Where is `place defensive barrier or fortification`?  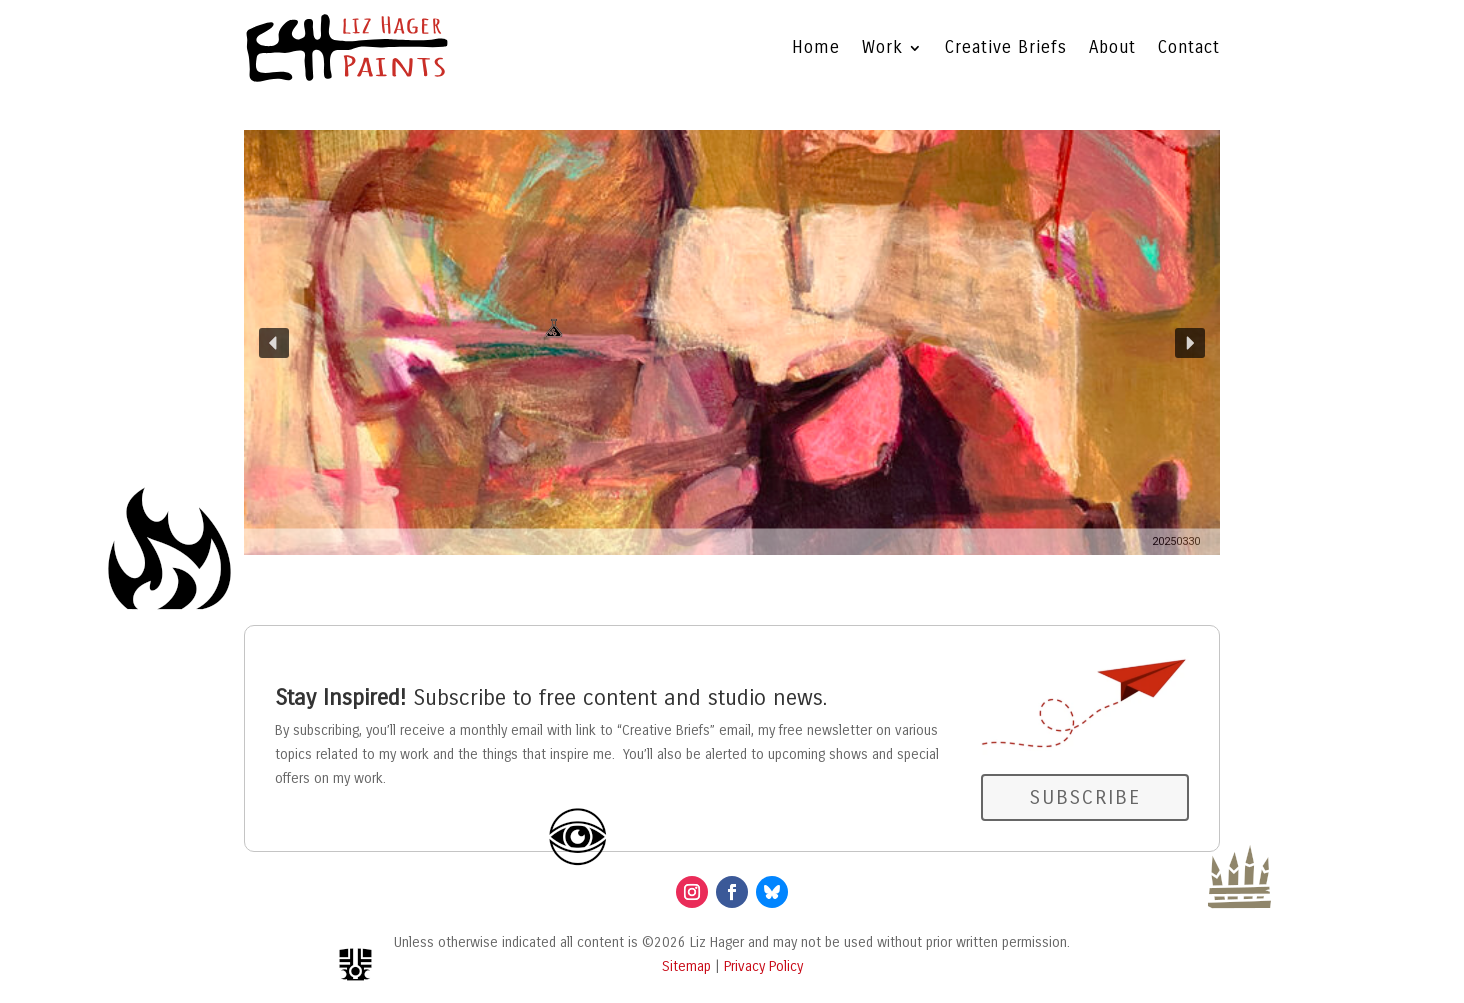
place defensive barrier or fortification is located at coordinates (1239, 876).